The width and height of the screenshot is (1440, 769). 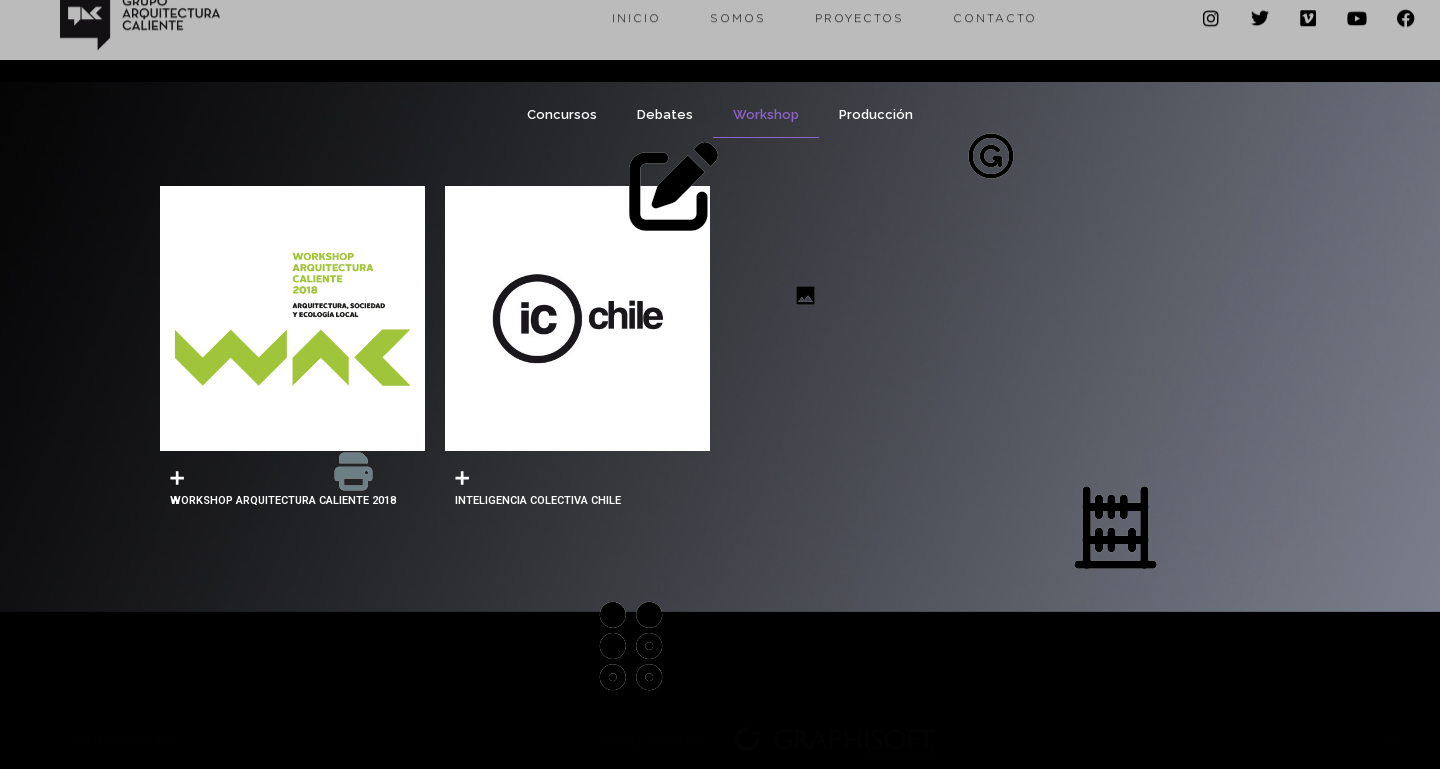 What do you see at coordinates (1115, 527) in the screenshot?
I see `access calculator or counting tool` at bounding box center [1115, 527].